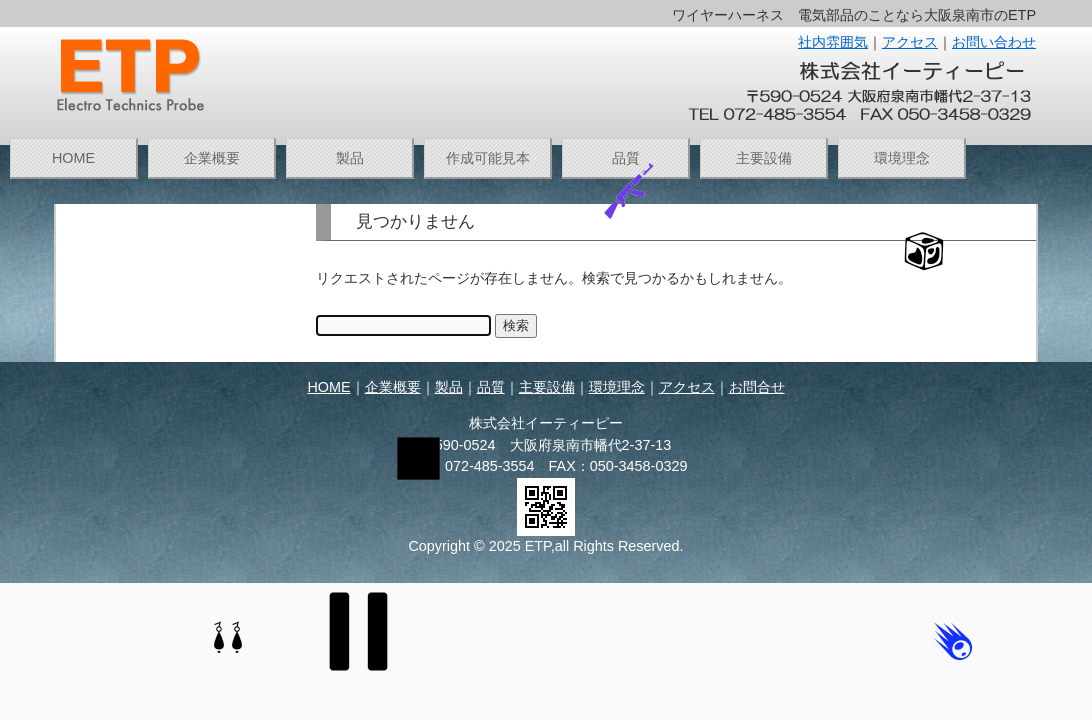  I want to click on placeholder for empty content area, so click(418, 458).